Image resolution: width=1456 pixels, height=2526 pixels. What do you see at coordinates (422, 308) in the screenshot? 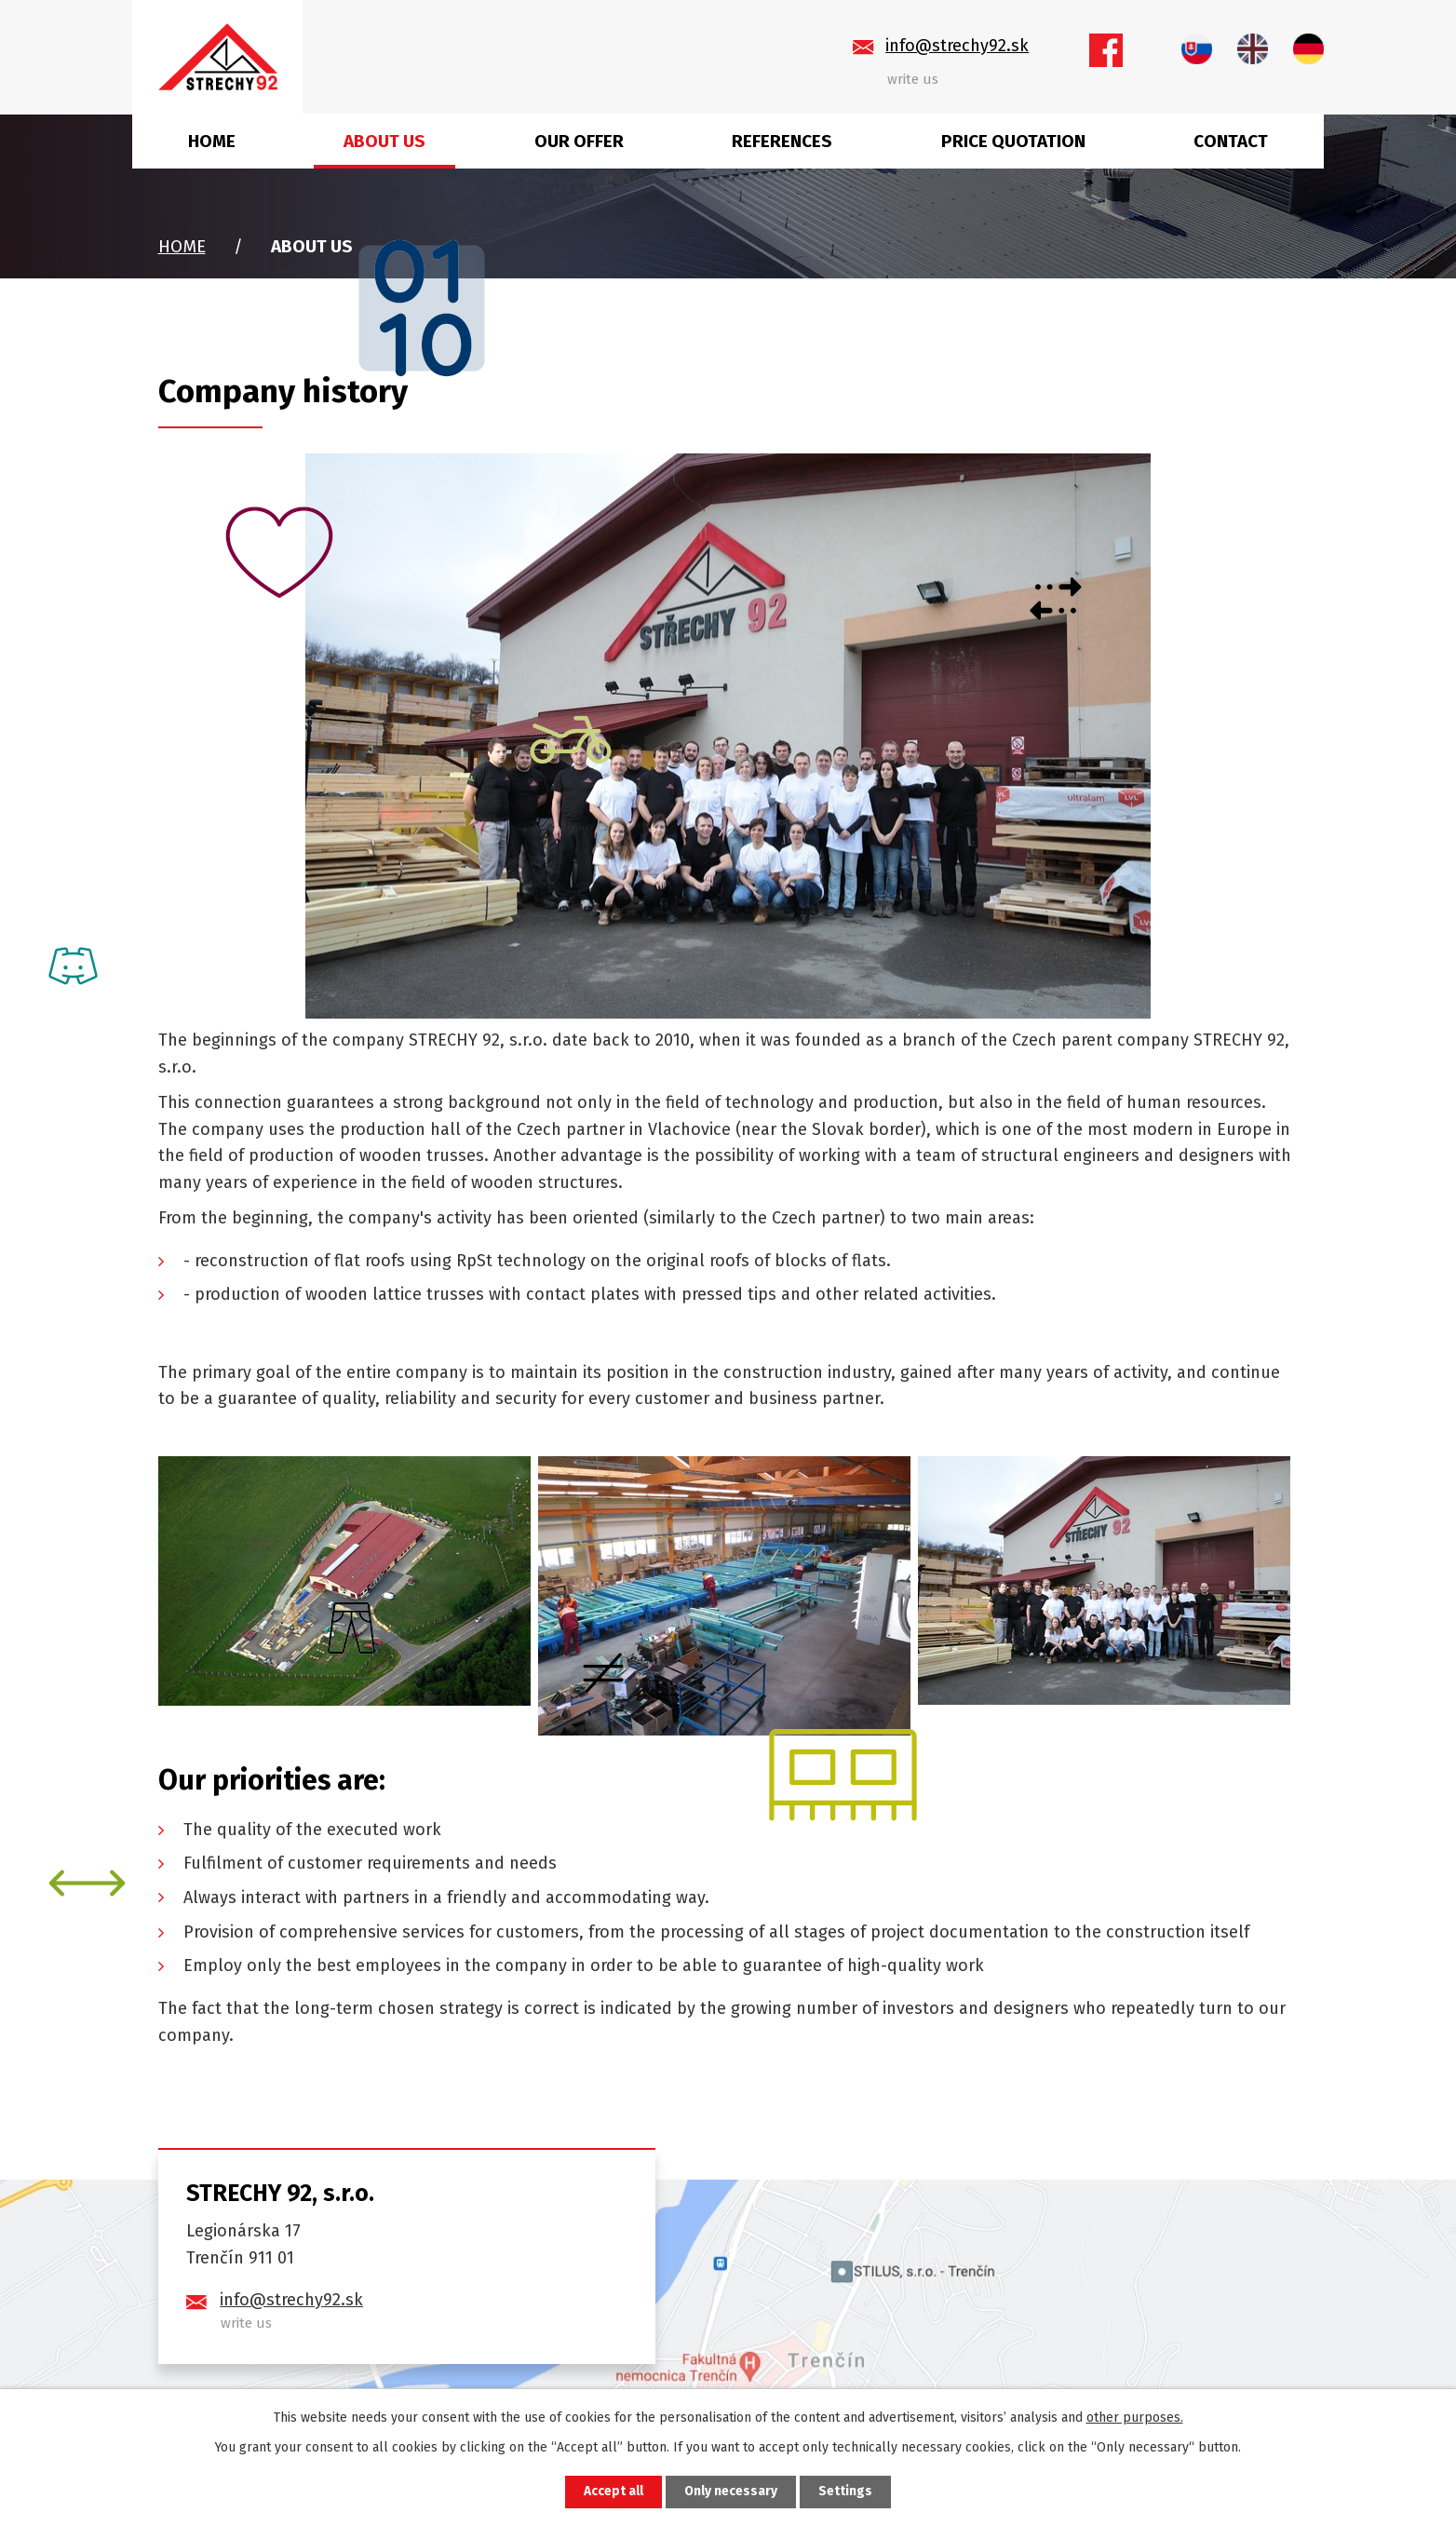
I see `view or edit binary data` at bounding box center [422, 308].